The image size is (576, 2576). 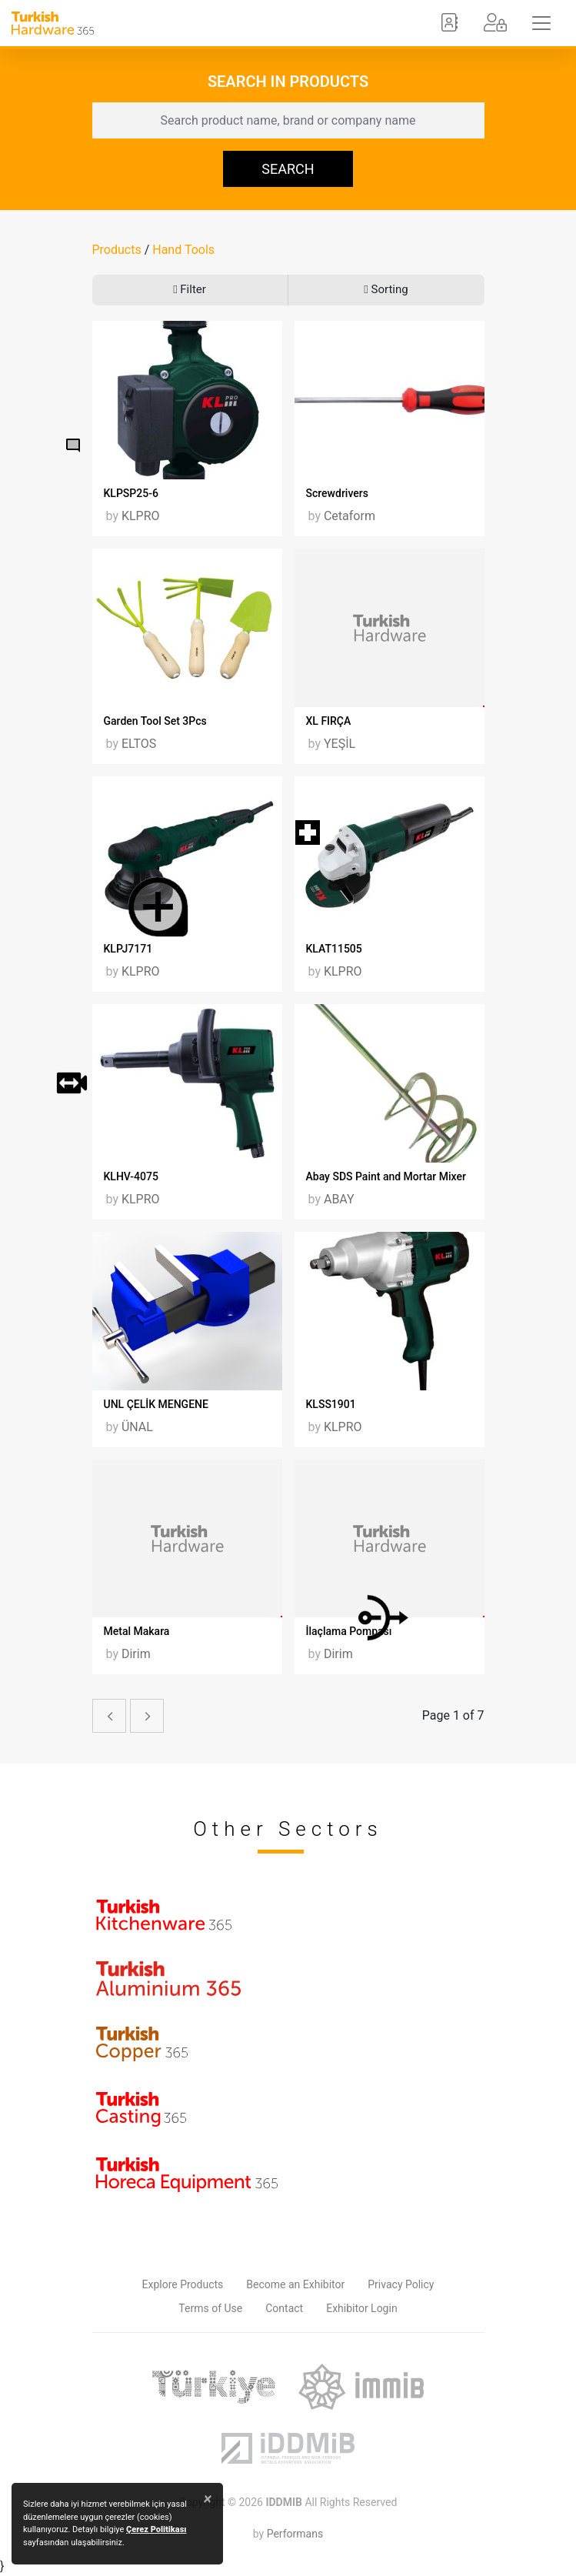 I want to click on configure network address translation settings, so click(x=383, y=1617).